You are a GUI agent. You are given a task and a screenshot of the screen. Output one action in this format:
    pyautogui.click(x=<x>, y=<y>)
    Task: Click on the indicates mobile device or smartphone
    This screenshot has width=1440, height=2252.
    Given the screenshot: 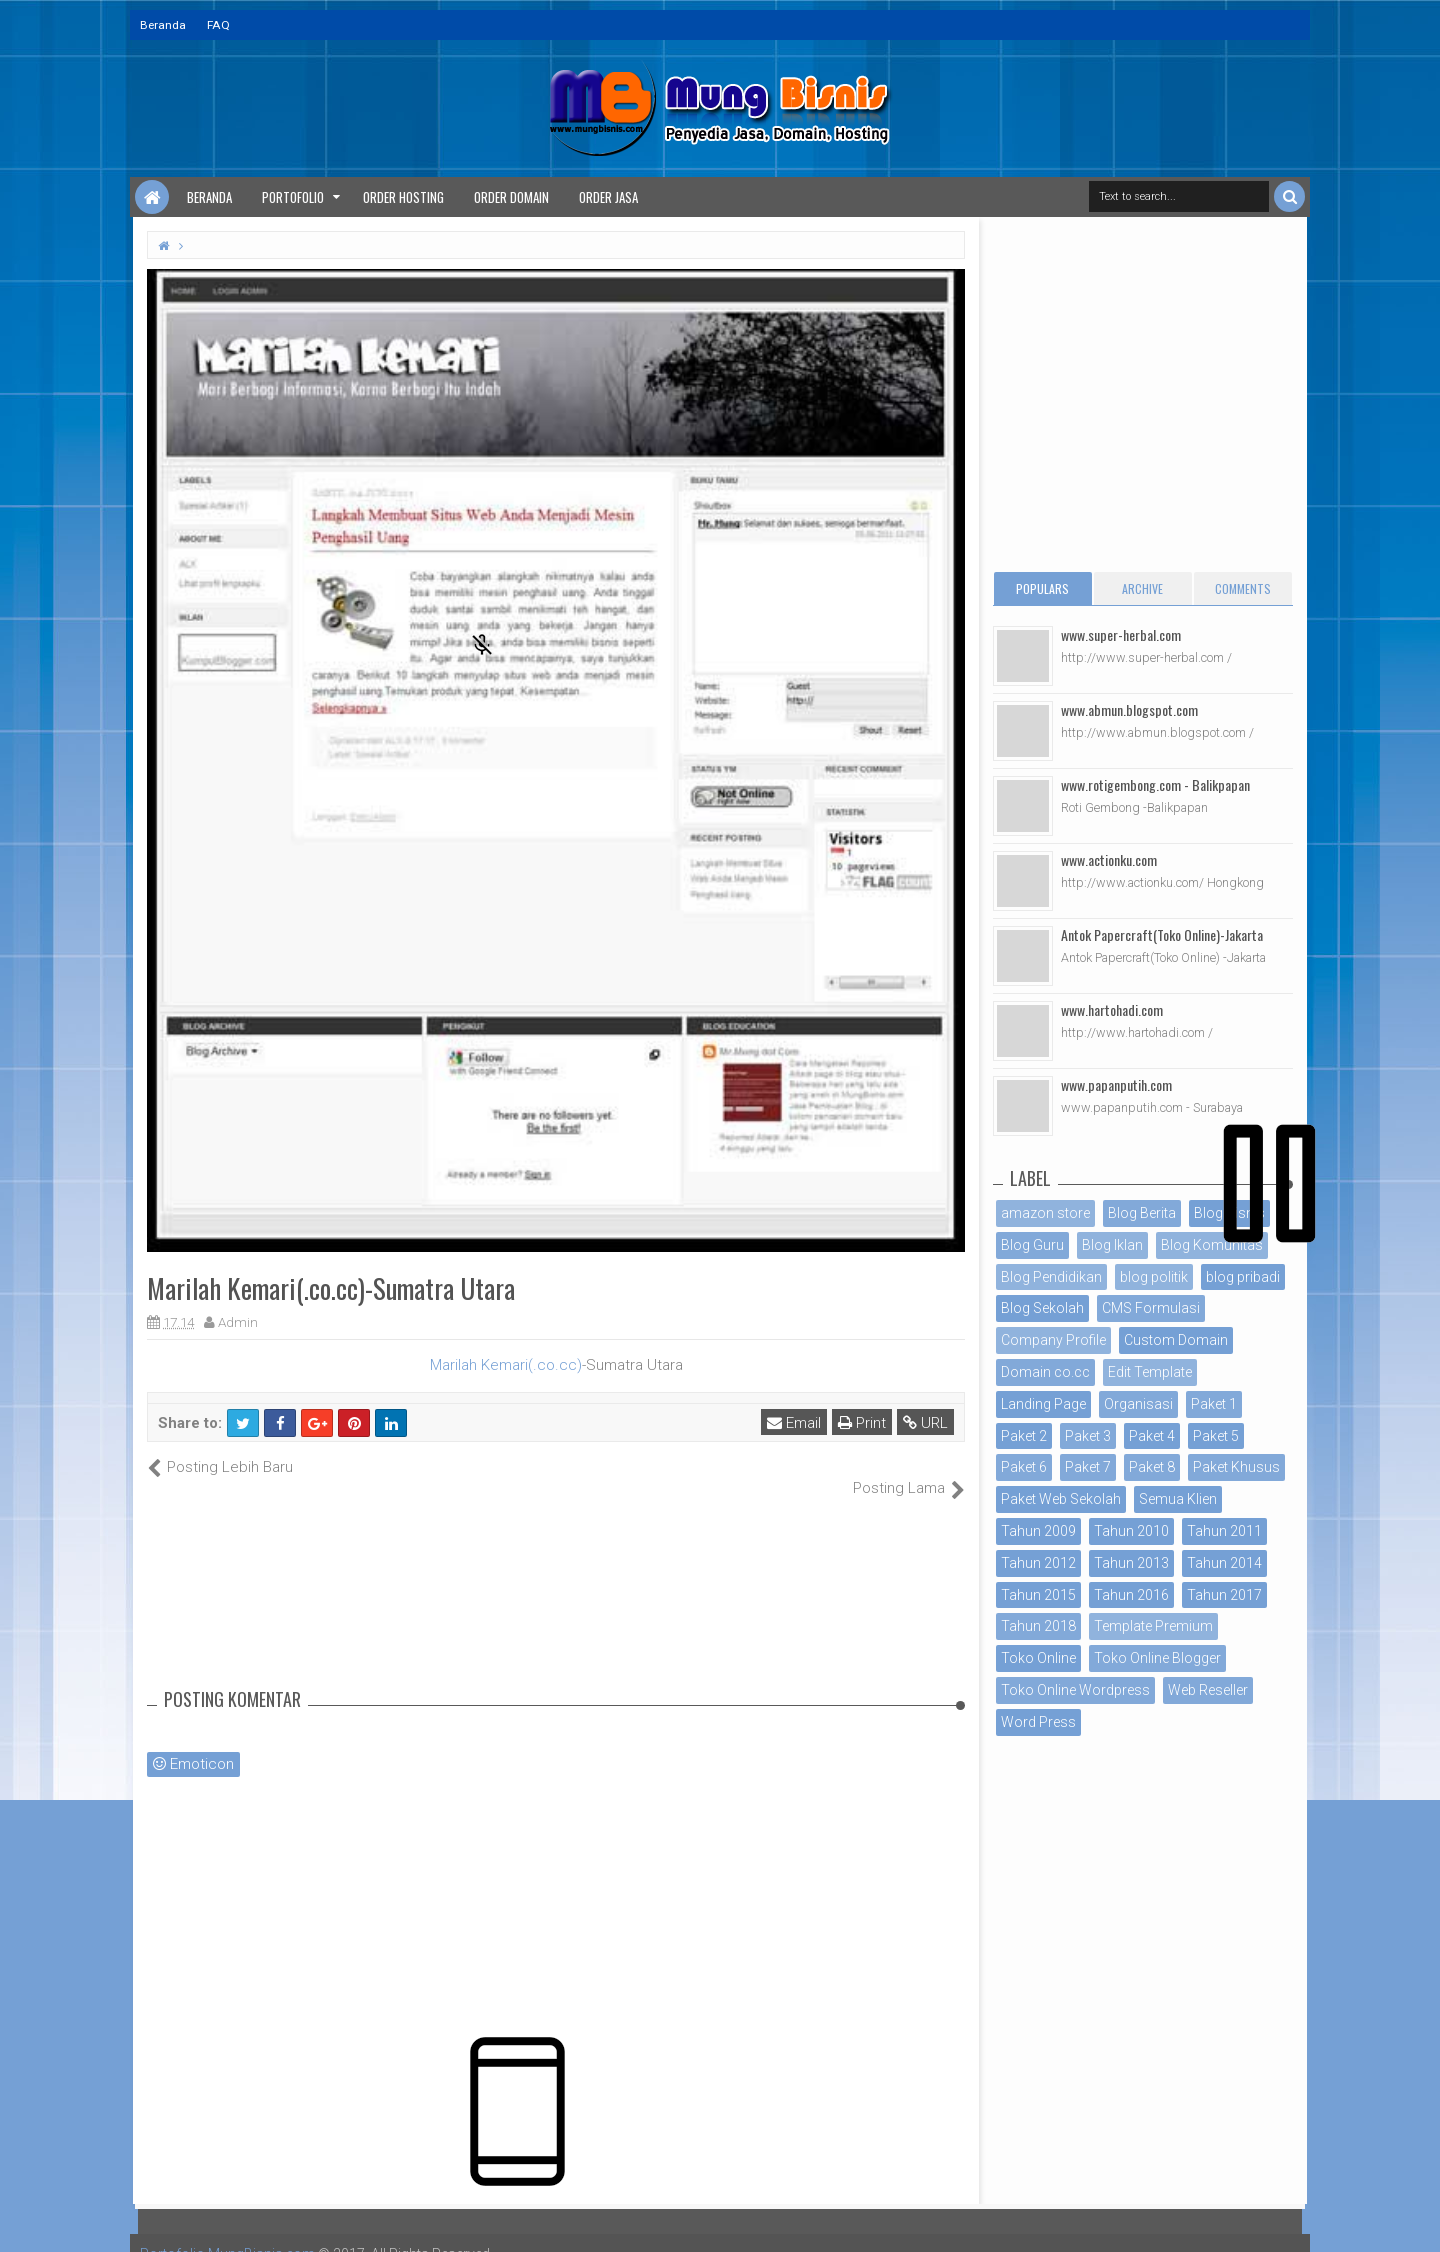 What is the action you would take?
    pyautogui.click(x=517, y=2111)
    